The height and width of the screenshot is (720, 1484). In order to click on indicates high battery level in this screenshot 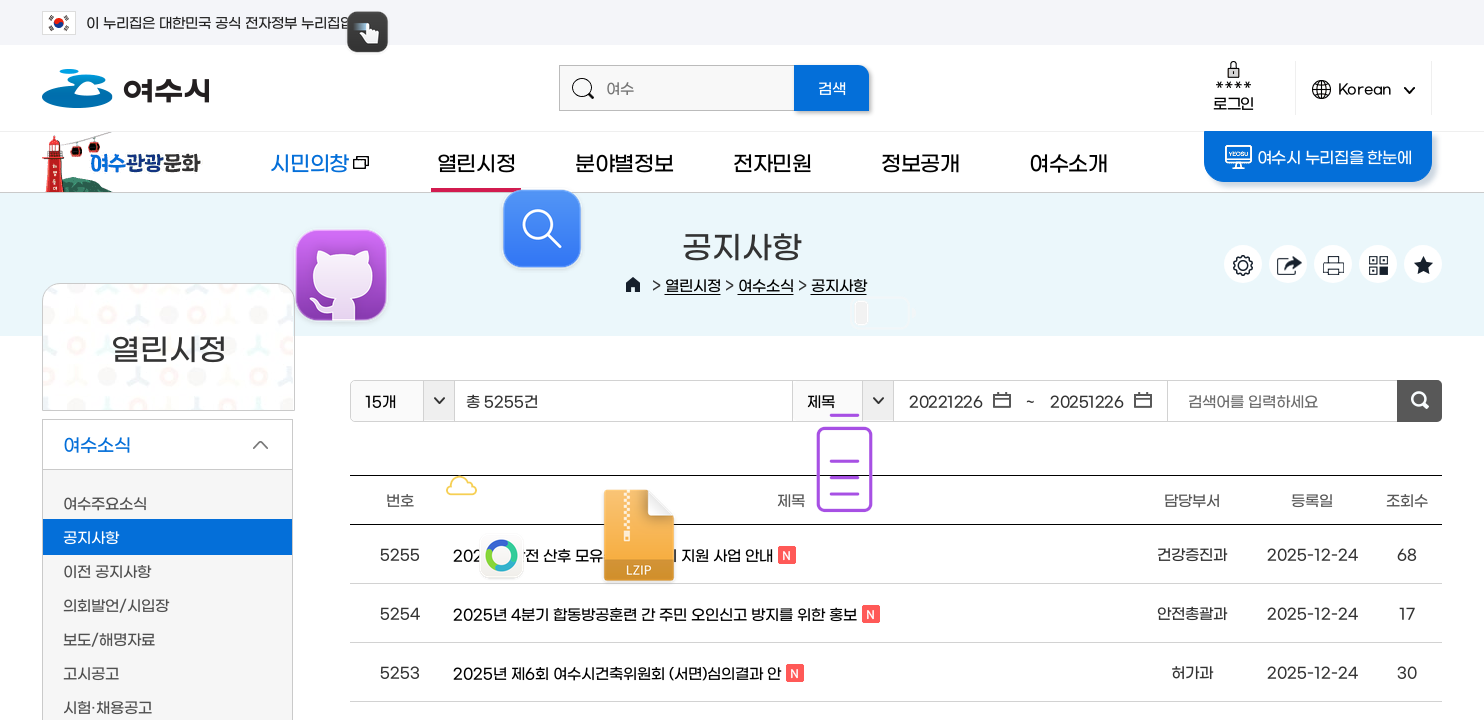, I will do `click(844, 464)`.